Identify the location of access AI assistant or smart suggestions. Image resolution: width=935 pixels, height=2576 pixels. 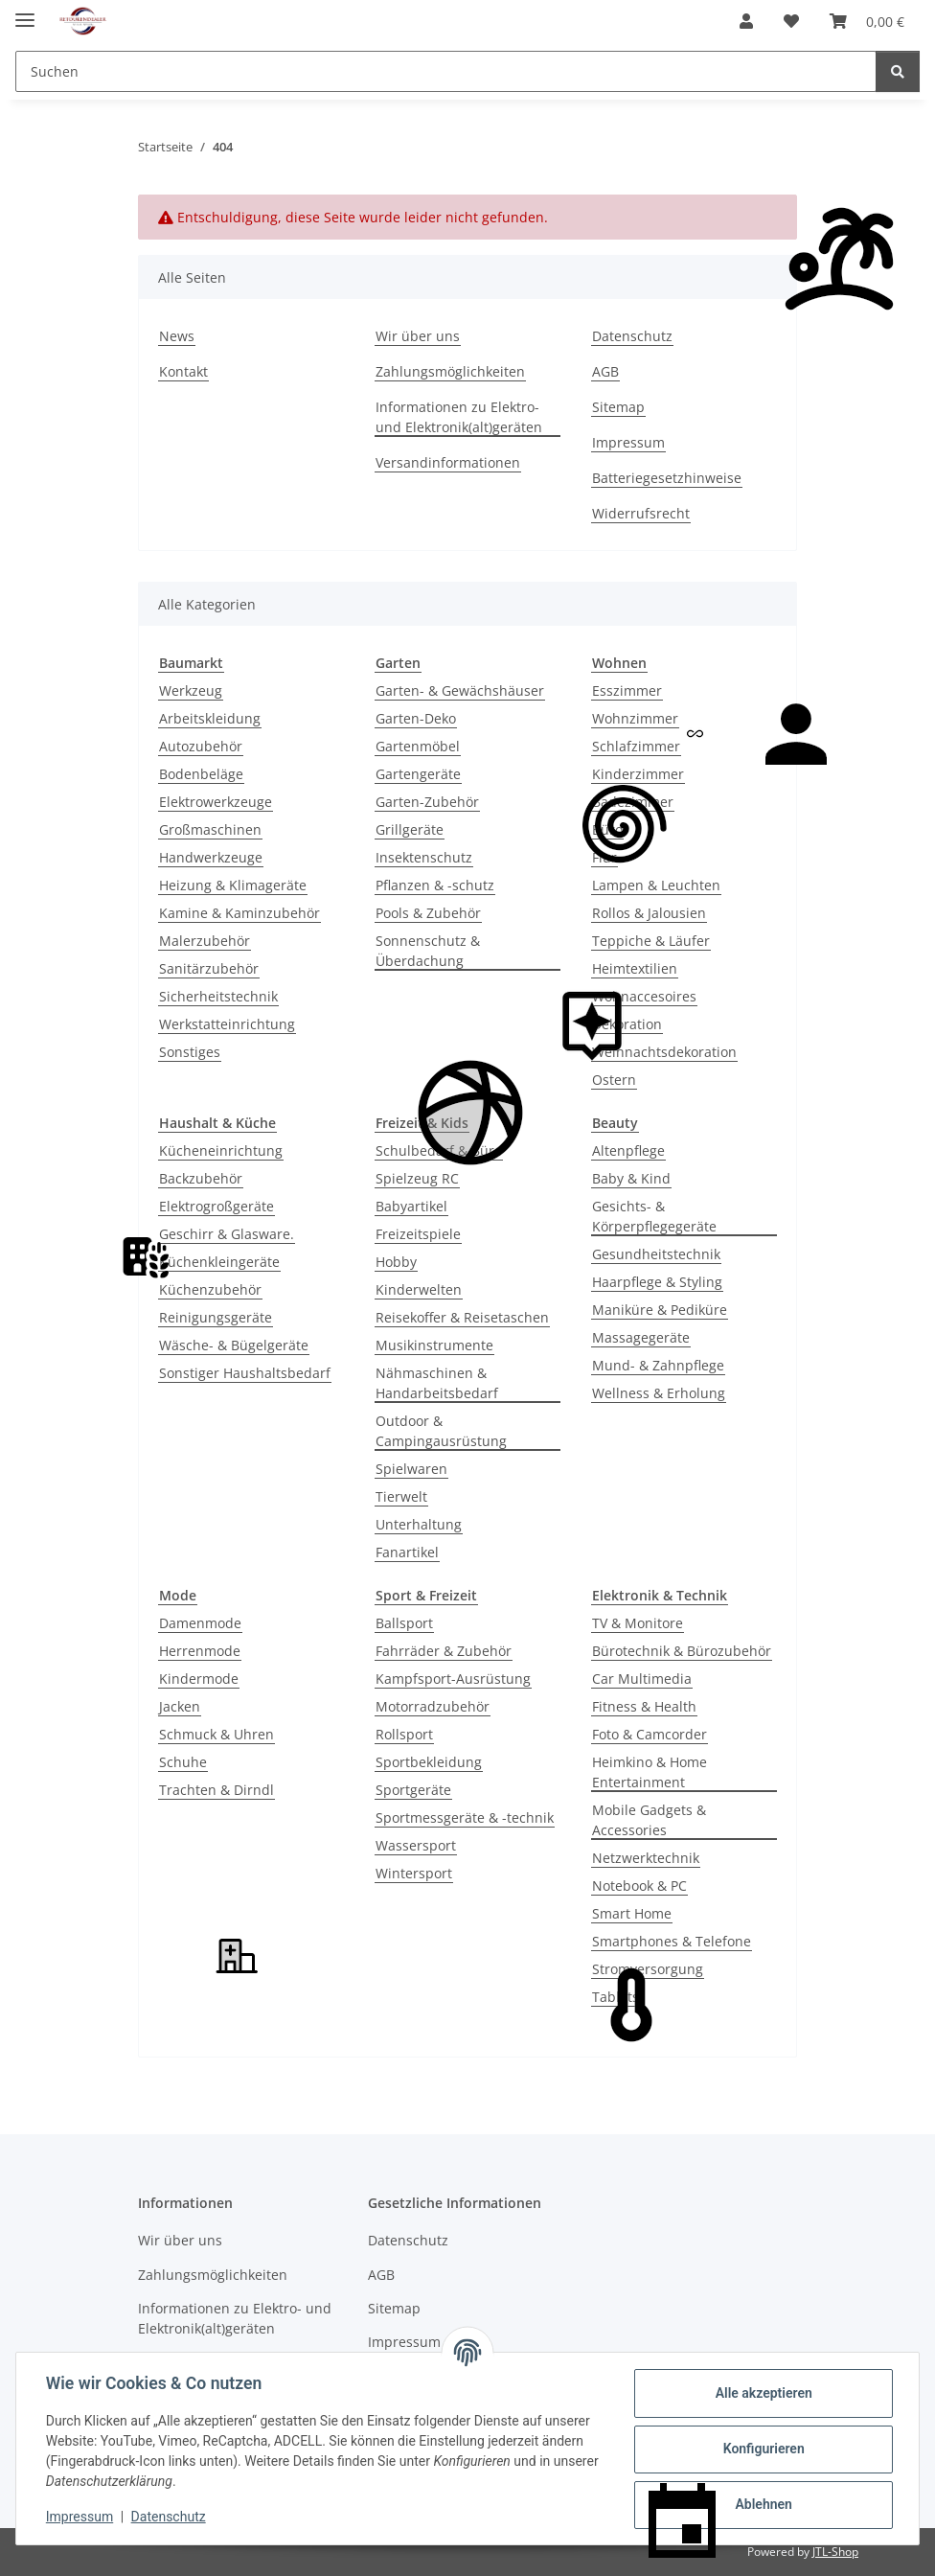
(592, 1024).